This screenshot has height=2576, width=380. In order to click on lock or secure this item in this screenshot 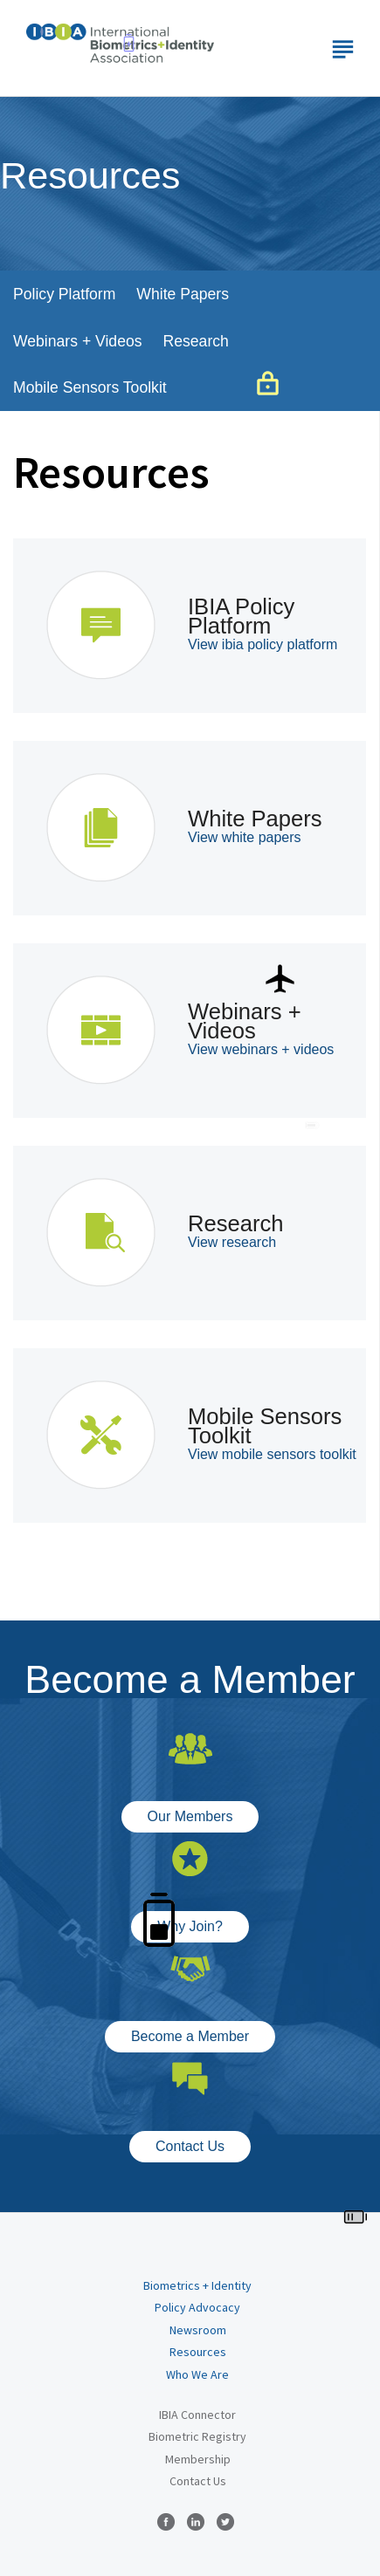, I will do `click(267, 384)`.